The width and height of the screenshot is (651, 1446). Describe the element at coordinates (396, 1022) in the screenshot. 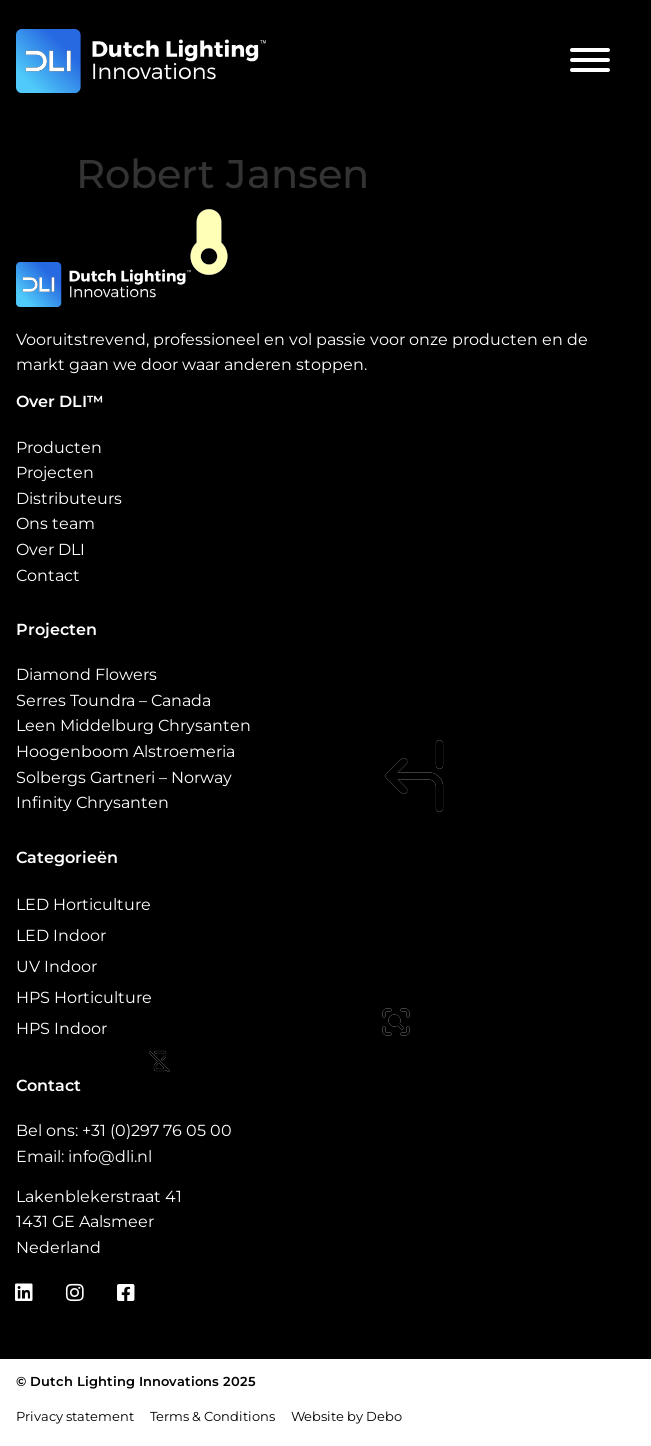

I see `scan and zoom into selected area` at that location.